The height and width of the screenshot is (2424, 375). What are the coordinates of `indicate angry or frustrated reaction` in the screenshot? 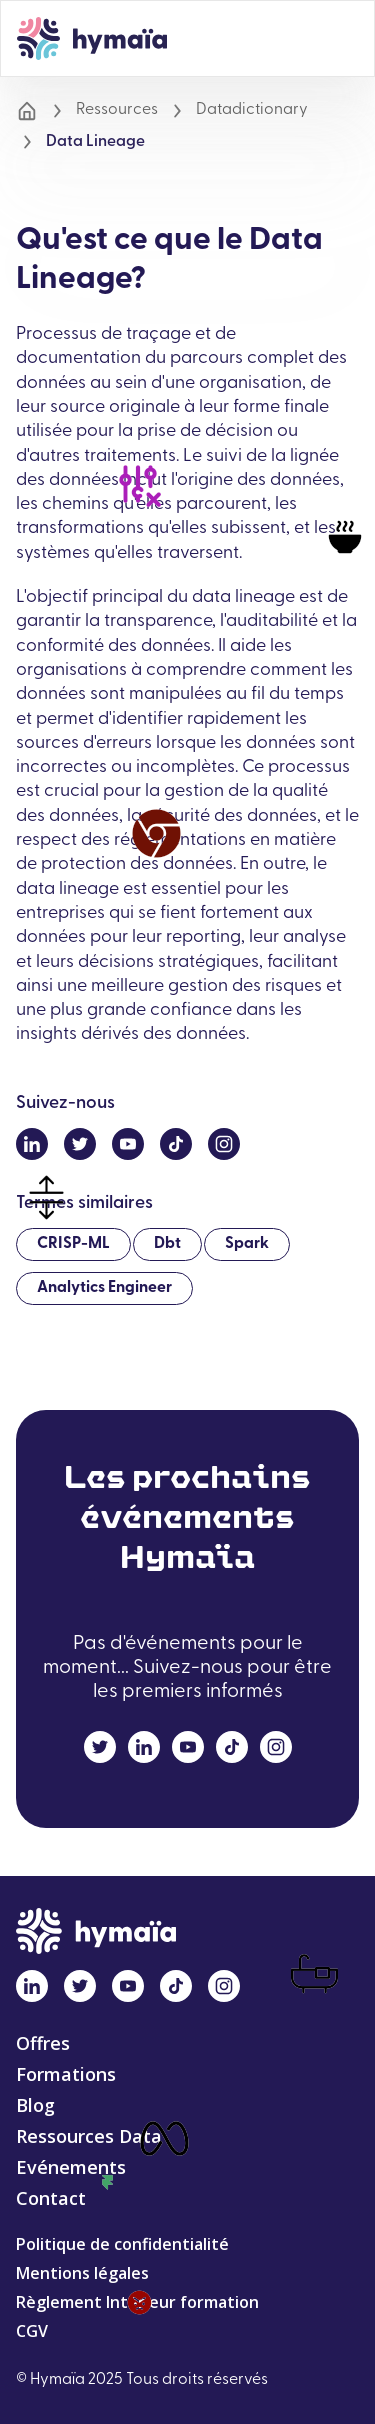 It's located at (139, 2302).